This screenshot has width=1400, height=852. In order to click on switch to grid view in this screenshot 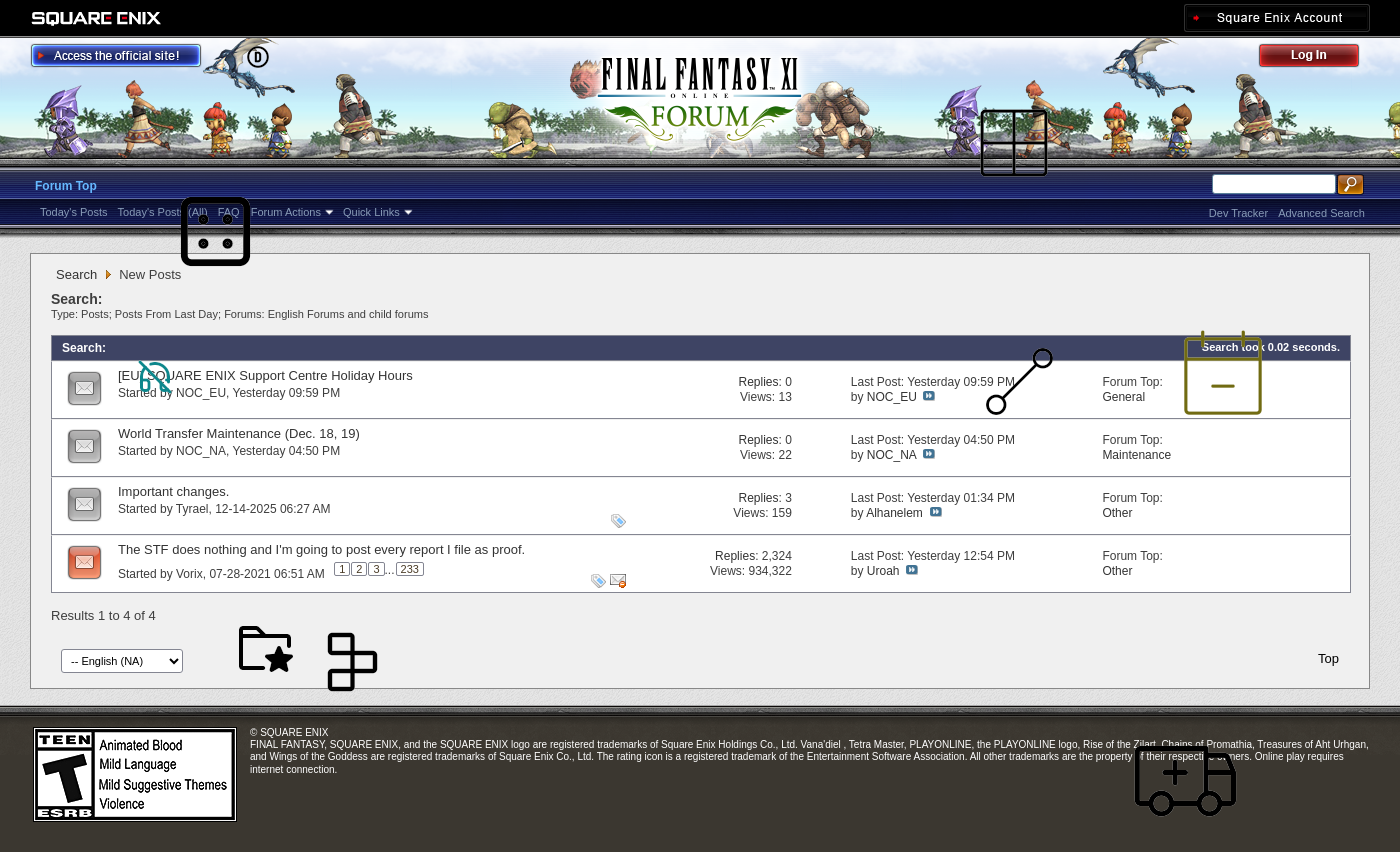, I will do `click(1014, 143)`.